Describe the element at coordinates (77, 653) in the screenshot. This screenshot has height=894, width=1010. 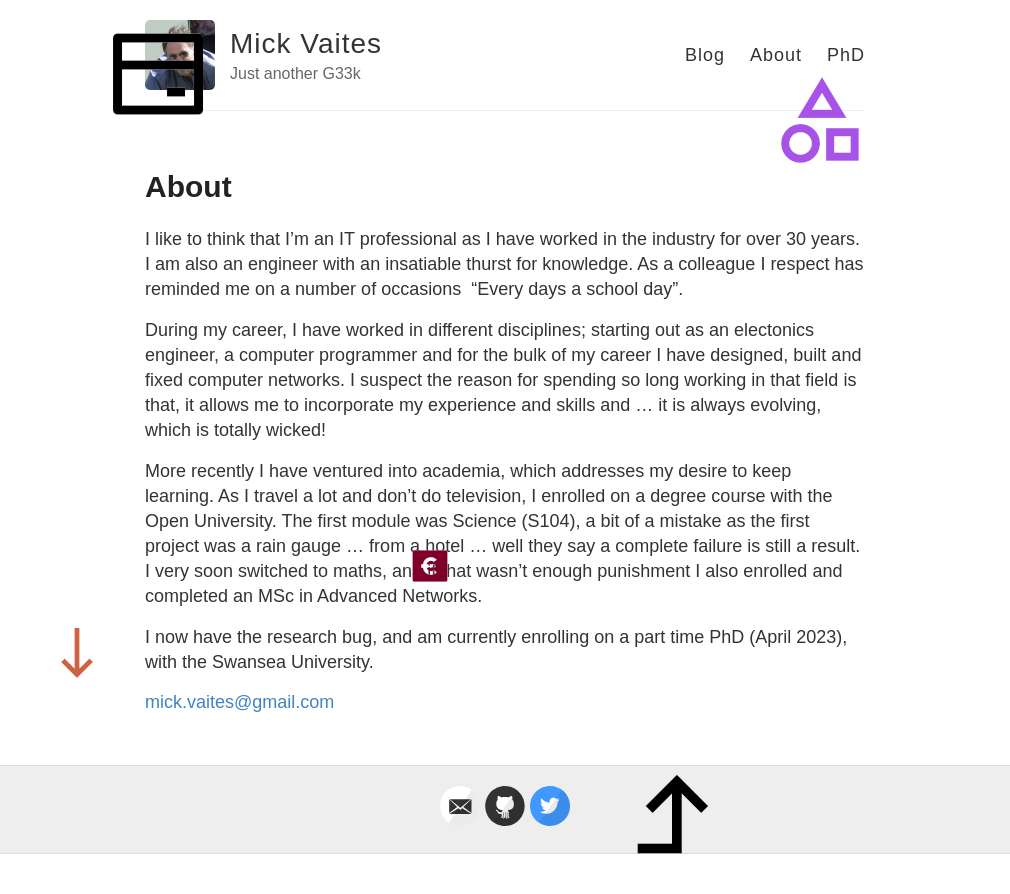
I see `scroll down for more content` at that location.